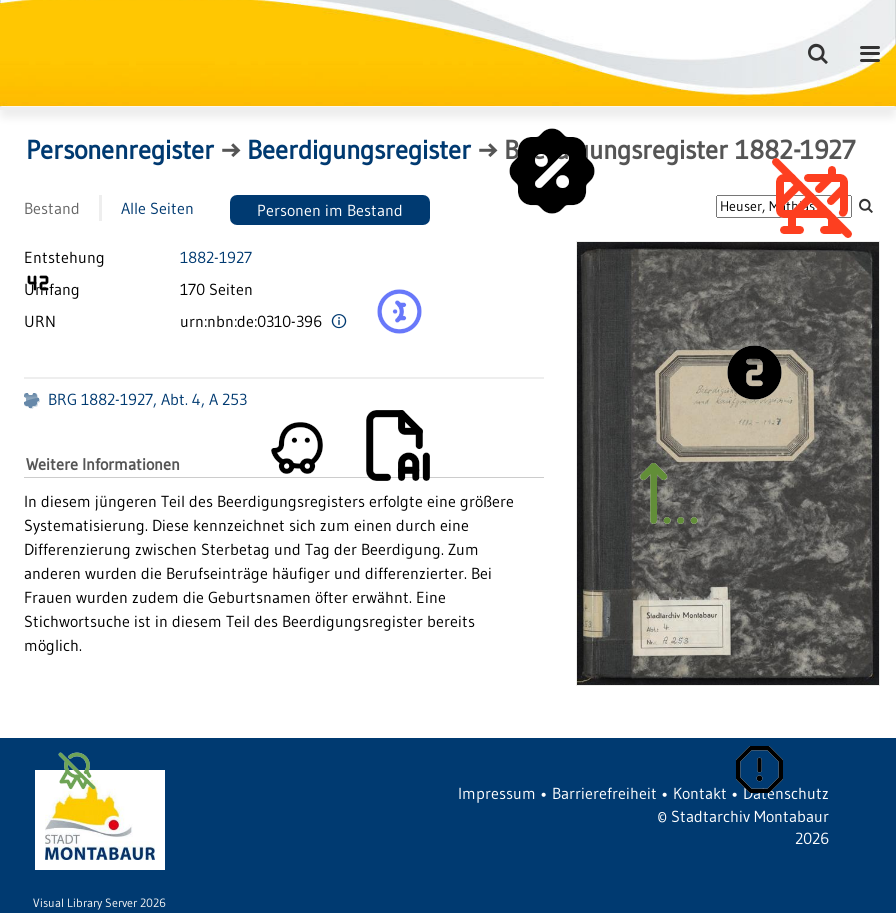  I want to click on displays the number 42 as a label or count indicator, so click(38, 283).